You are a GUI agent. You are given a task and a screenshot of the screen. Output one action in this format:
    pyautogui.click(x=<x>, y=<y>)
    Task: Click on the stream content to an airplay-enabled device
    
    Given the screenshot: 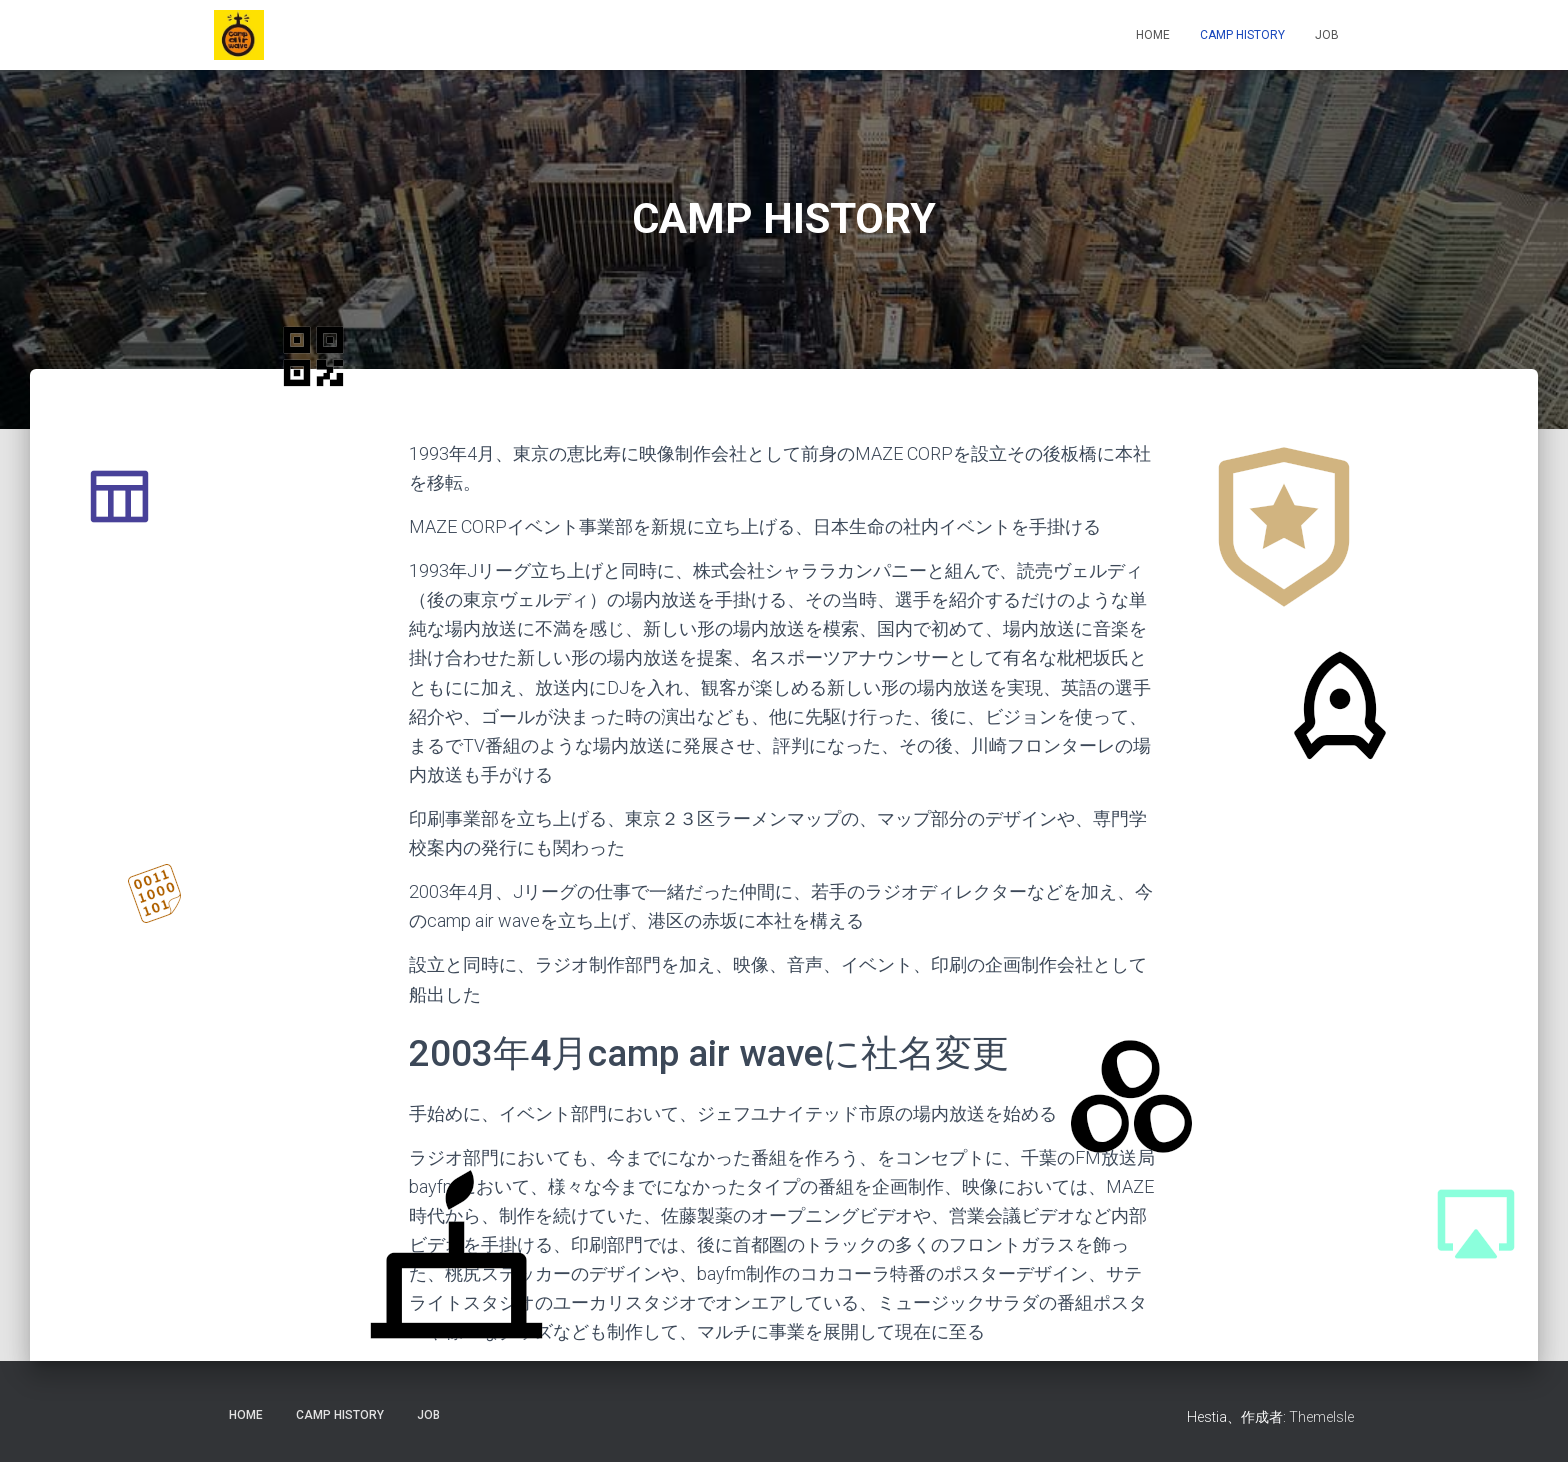 What is the action you would take?
    pyautogui.click(x=1476, y=1224)
    